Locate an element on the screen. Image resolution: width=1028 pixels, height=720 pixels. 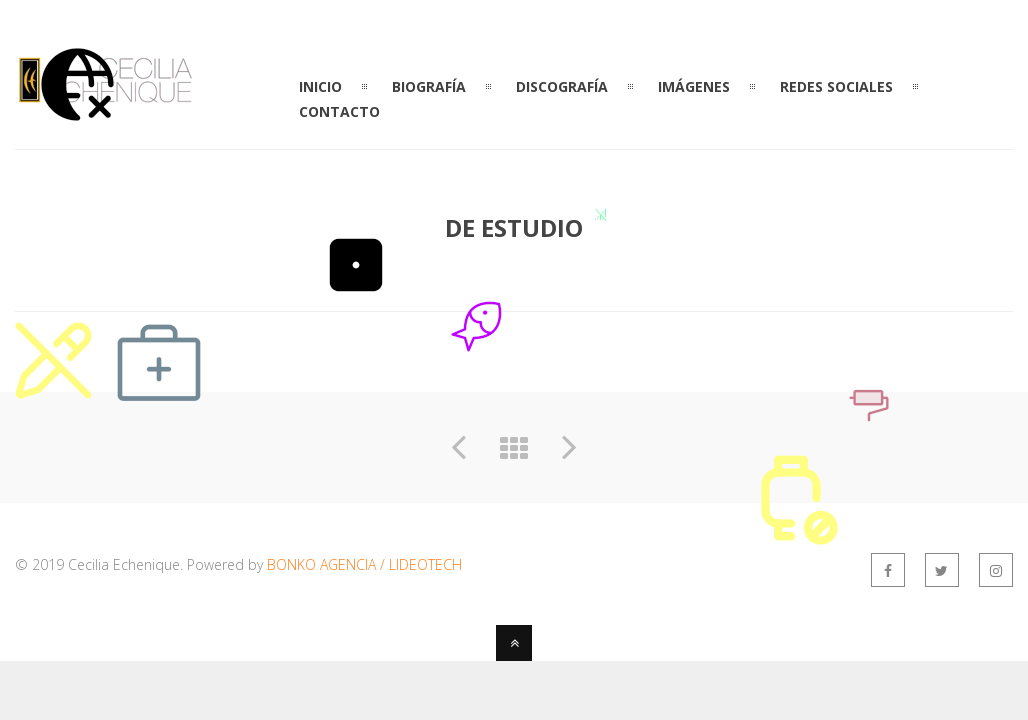
customize theme or appearance settings is located at coordinates (869, 403).